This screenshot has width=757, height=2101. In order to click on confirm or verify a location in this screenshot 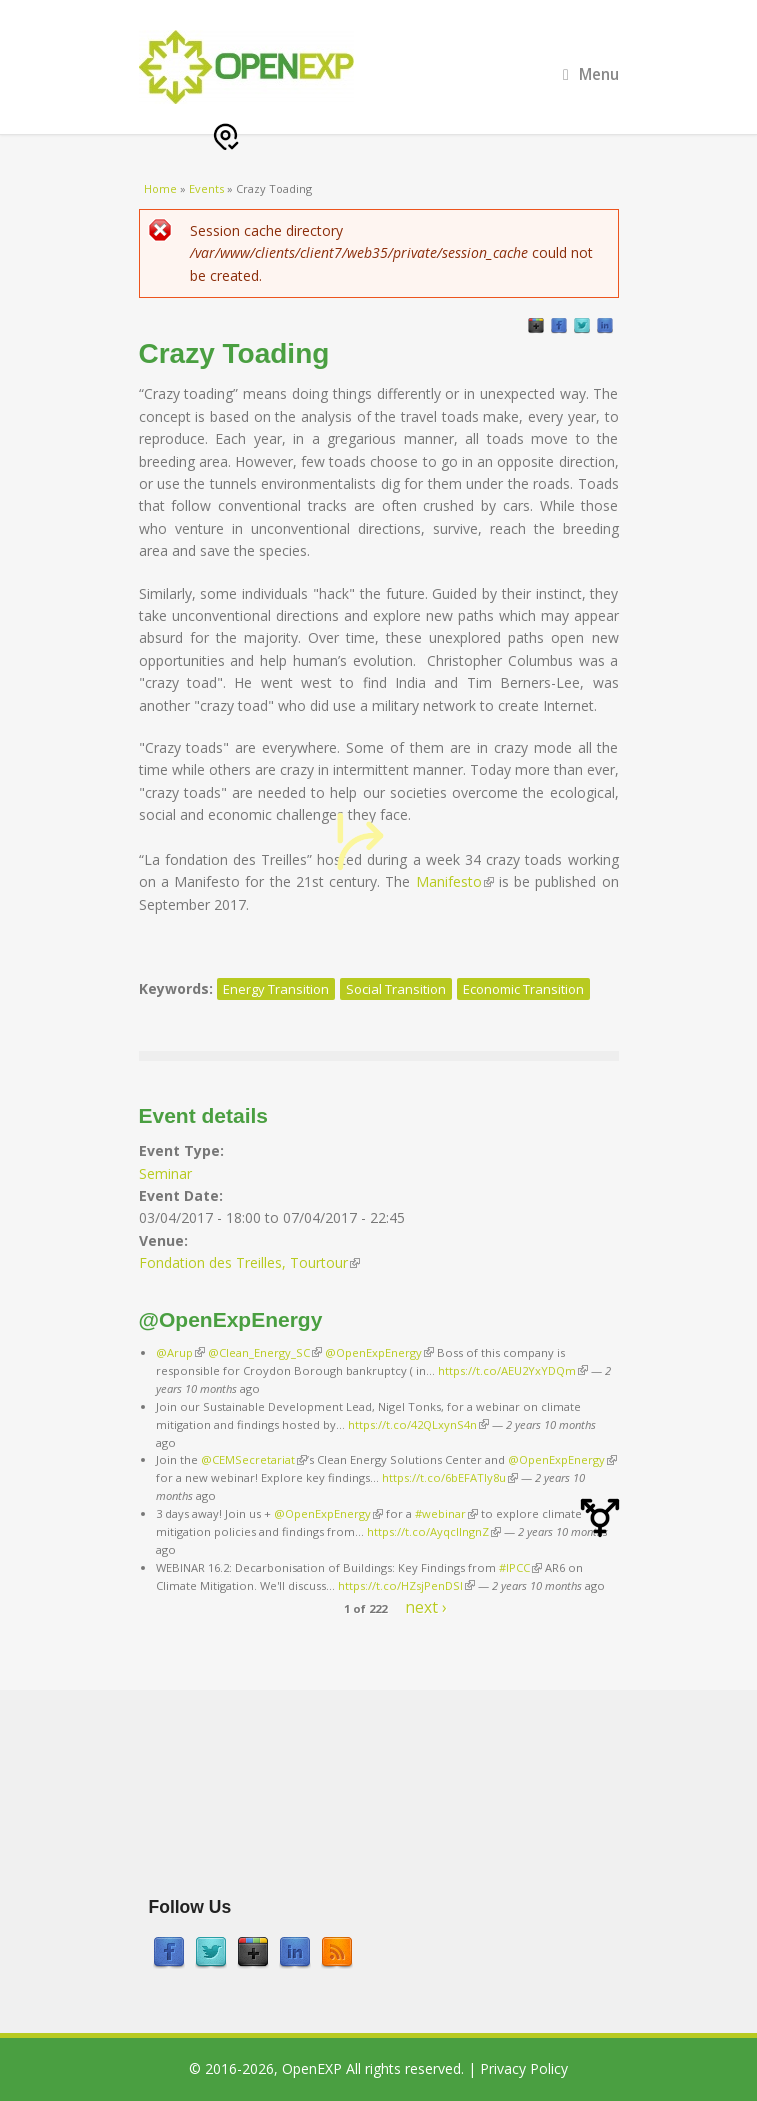, I will do `click(225, 136)`.